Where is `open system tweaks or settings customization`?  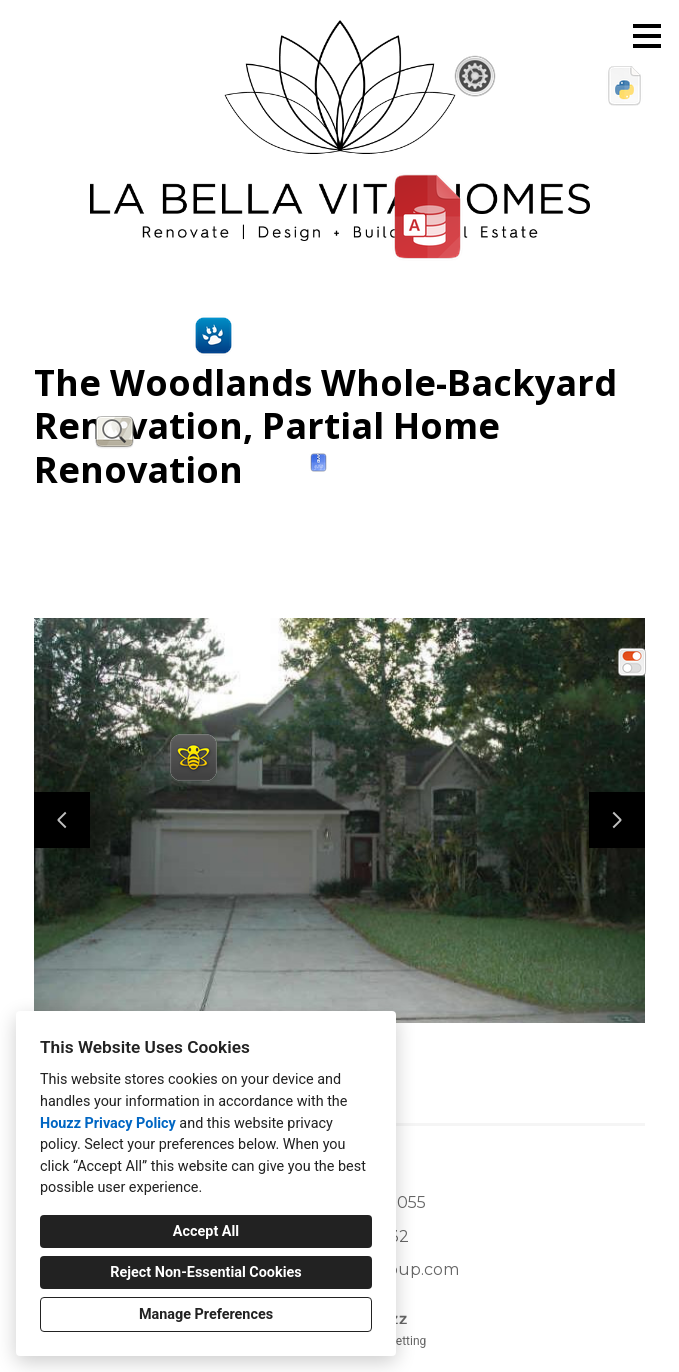
open system tweaks or settings customization is located at coordinates (632, 662).